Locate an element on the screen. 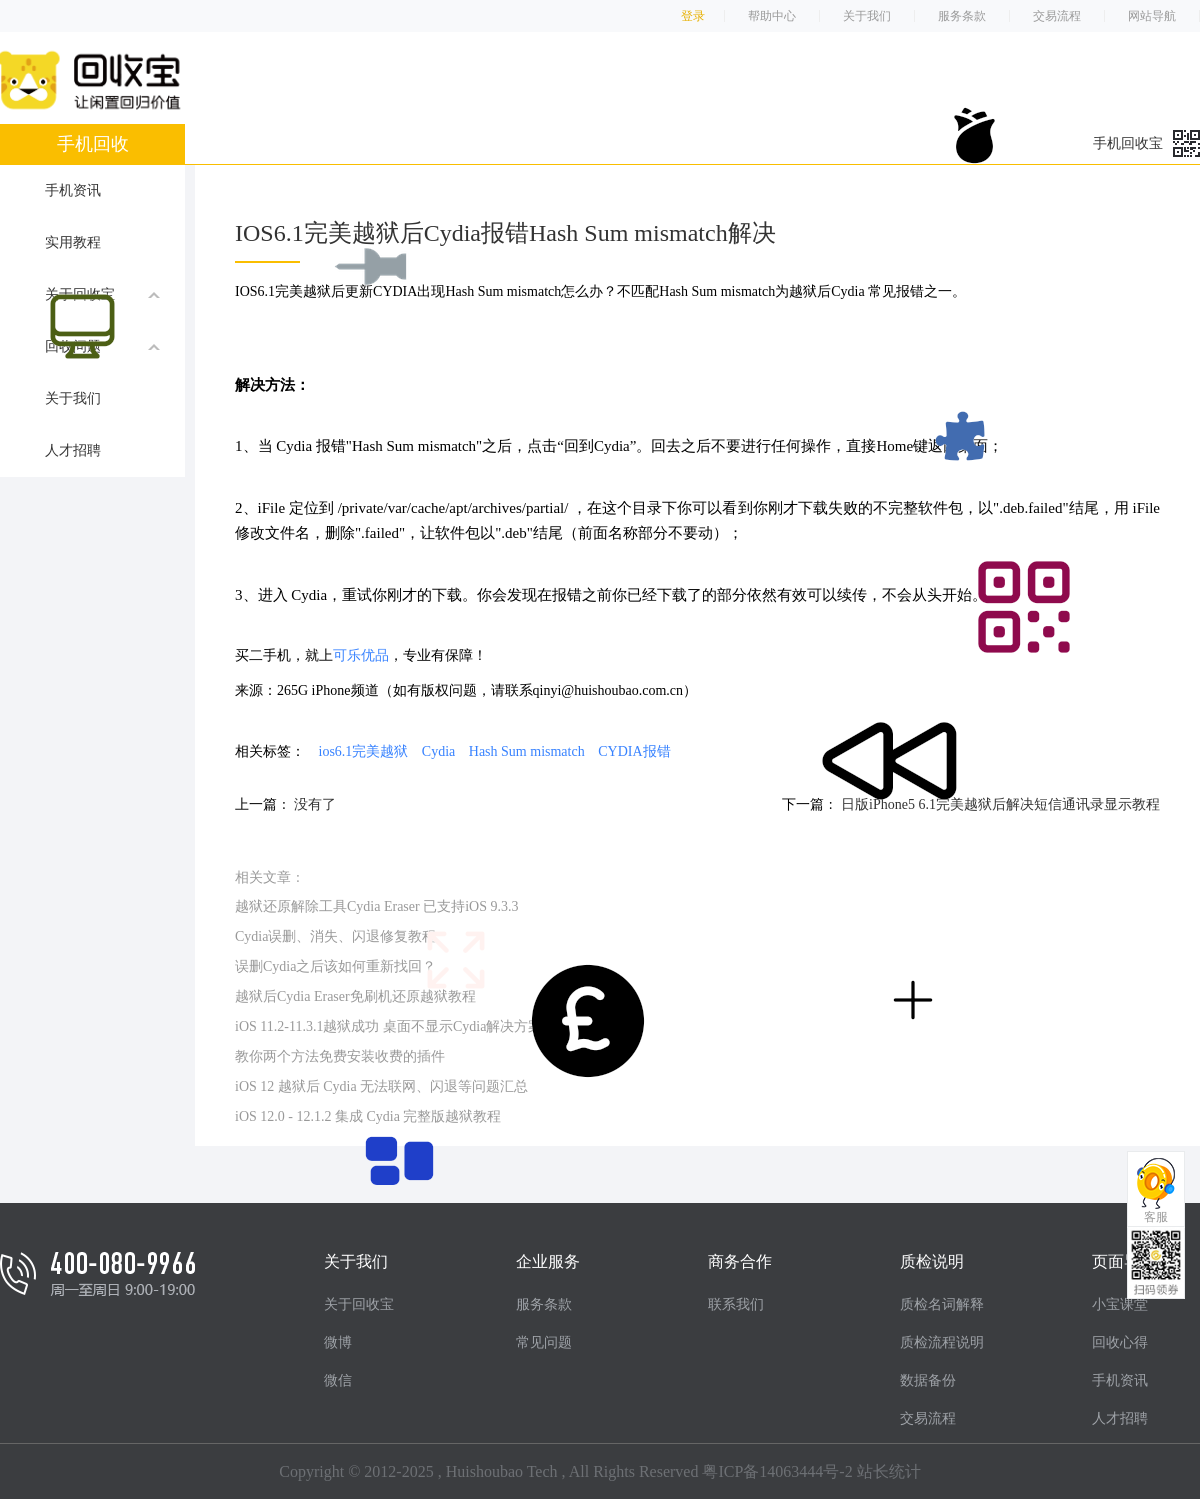  select a rose or flower emoji is located at coordinates (974, 135).